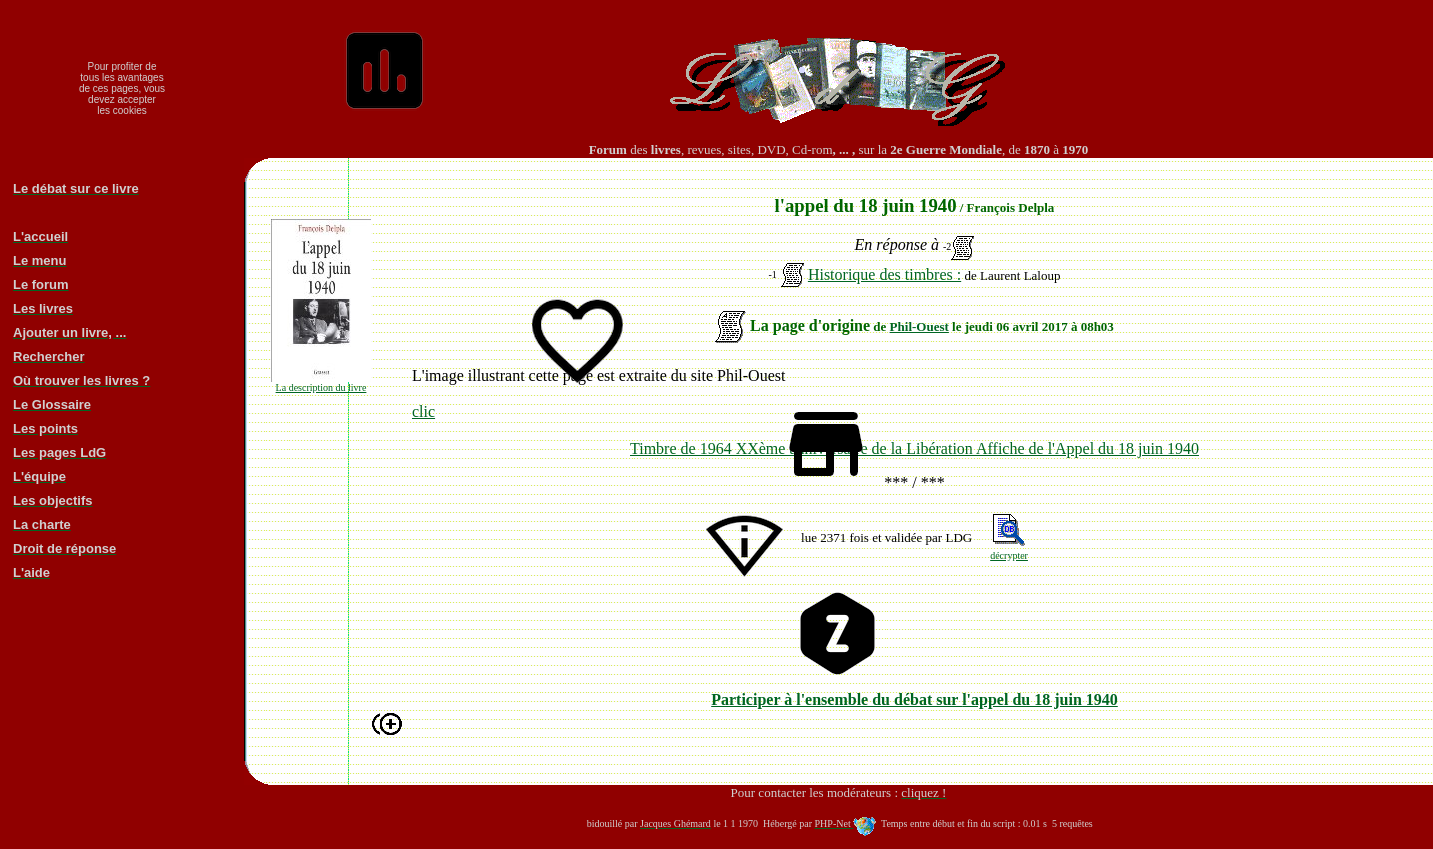  What do you see at coordinates (837, 633) in the screenshot?
I see `access z-branded app or service` at bounding box center [837, 633].